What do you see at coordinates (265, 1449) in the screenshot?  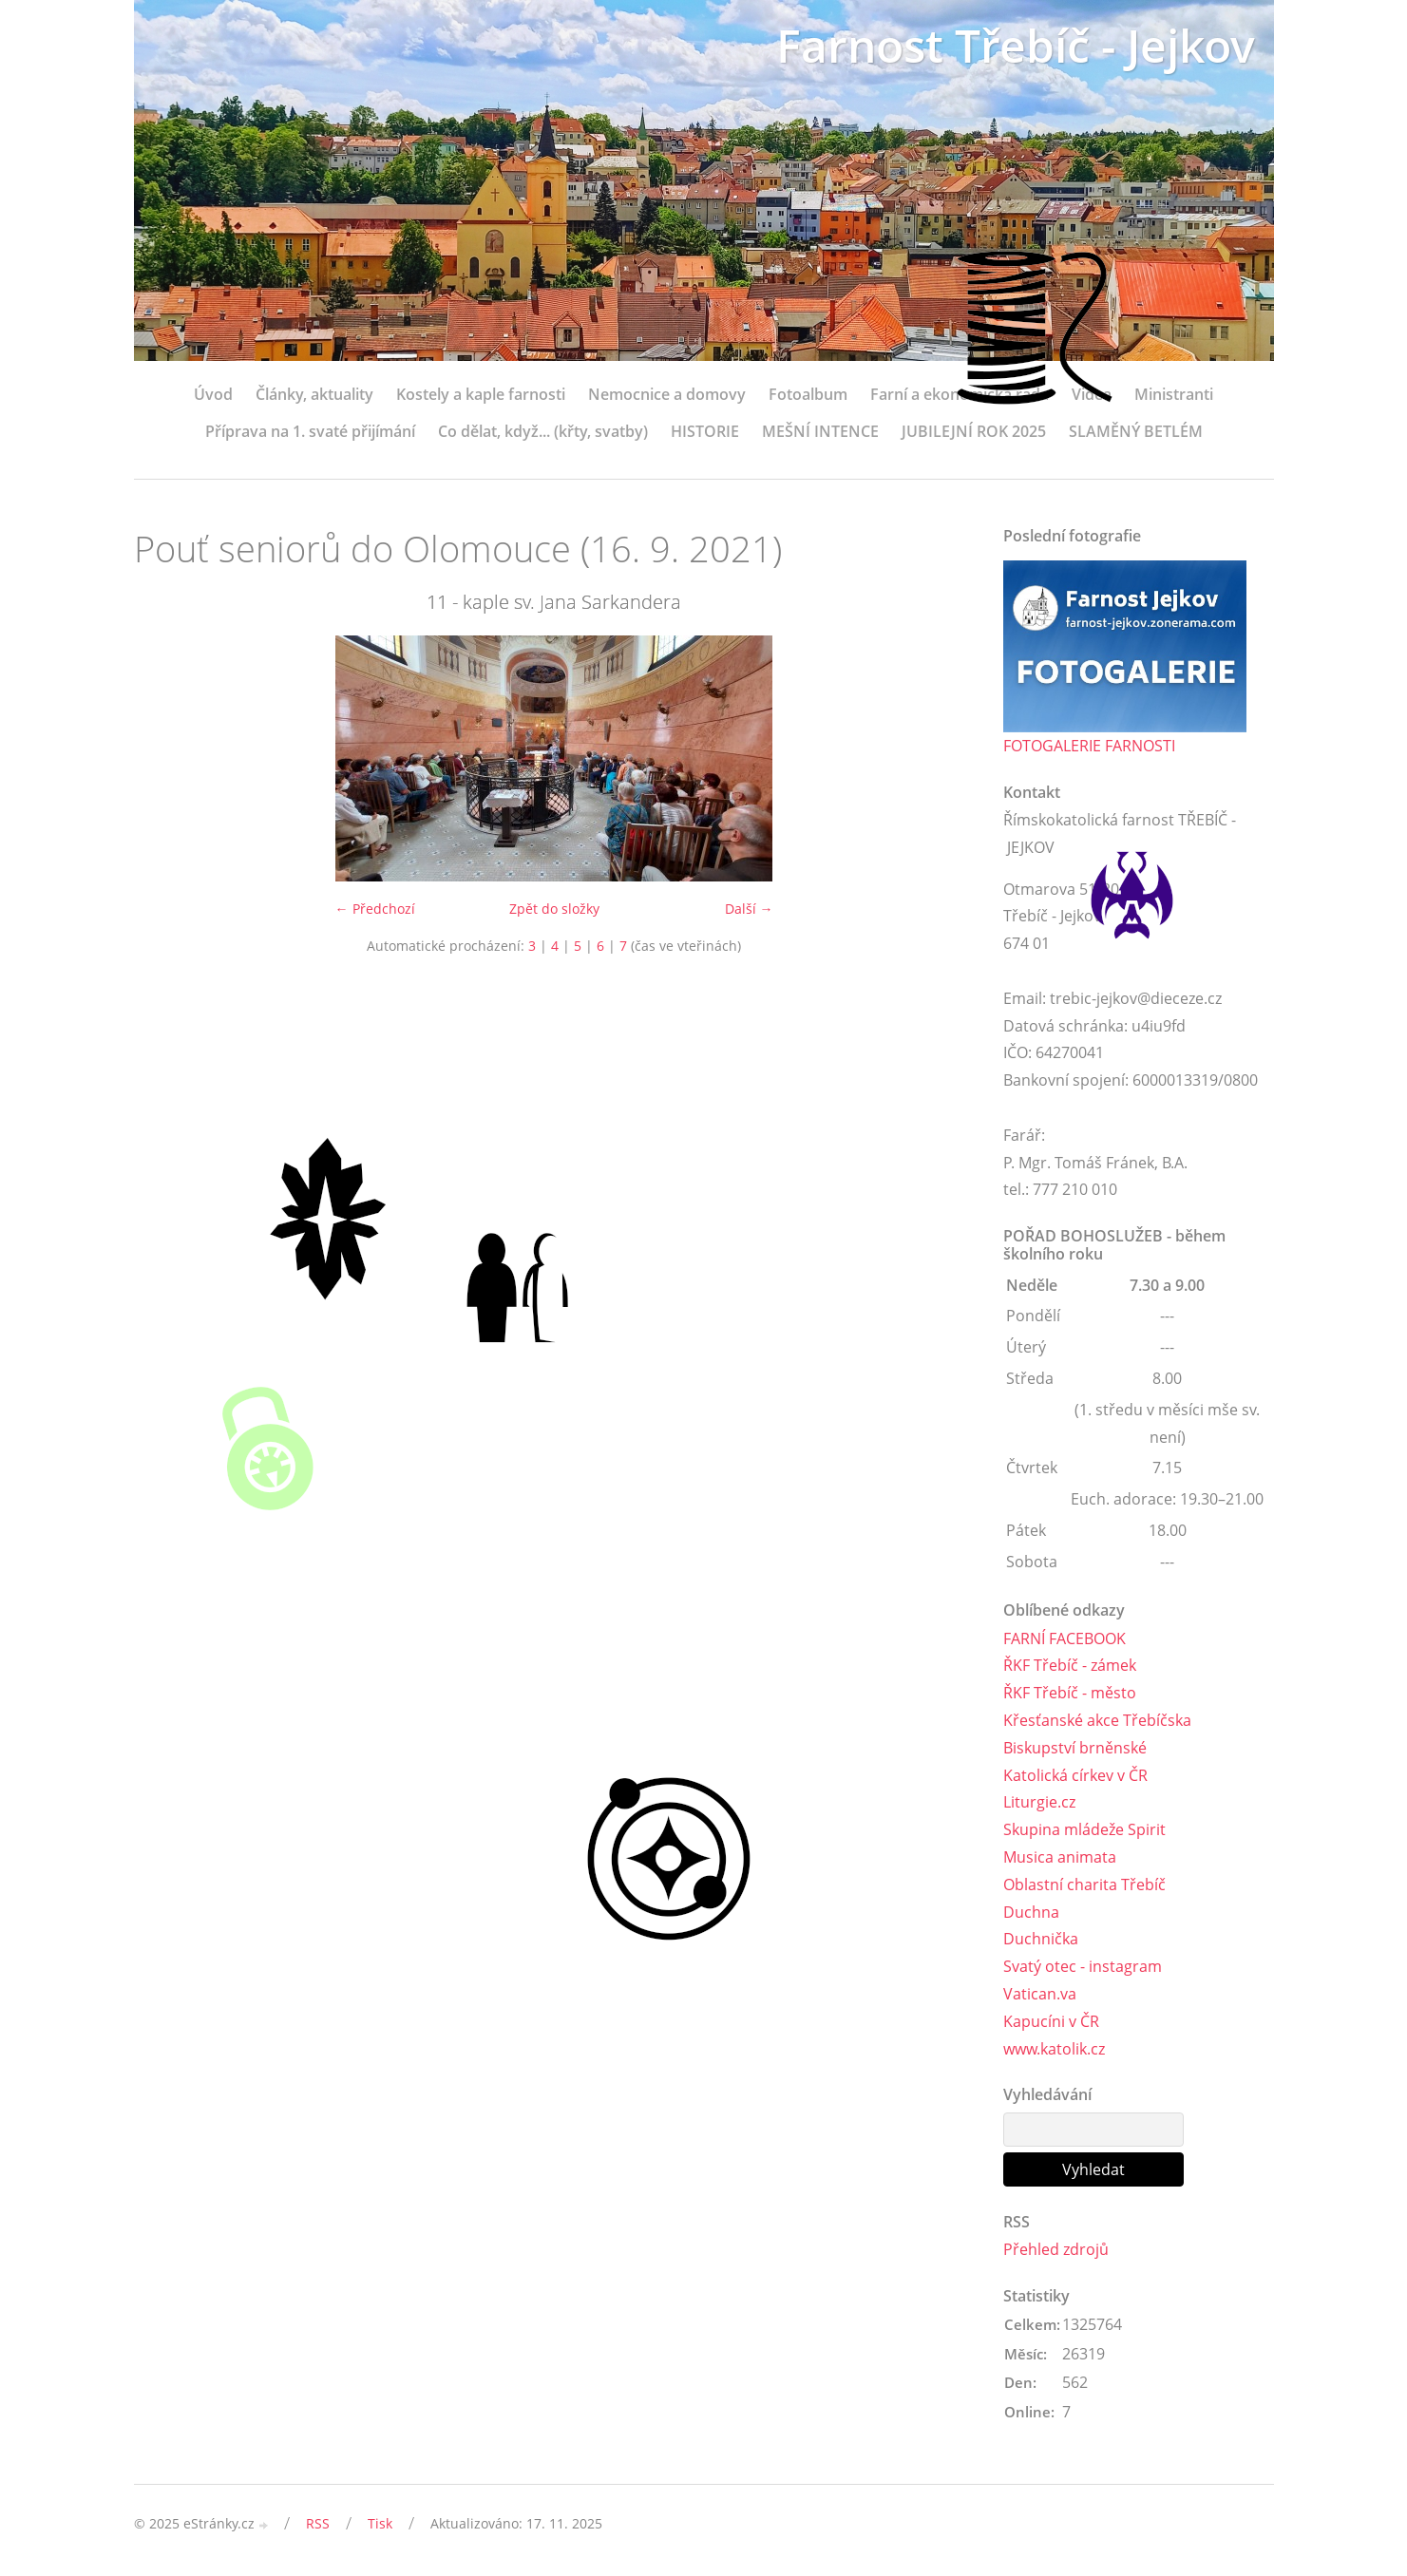 I see `access security or lock settings` at bounding box center [265, 1449].